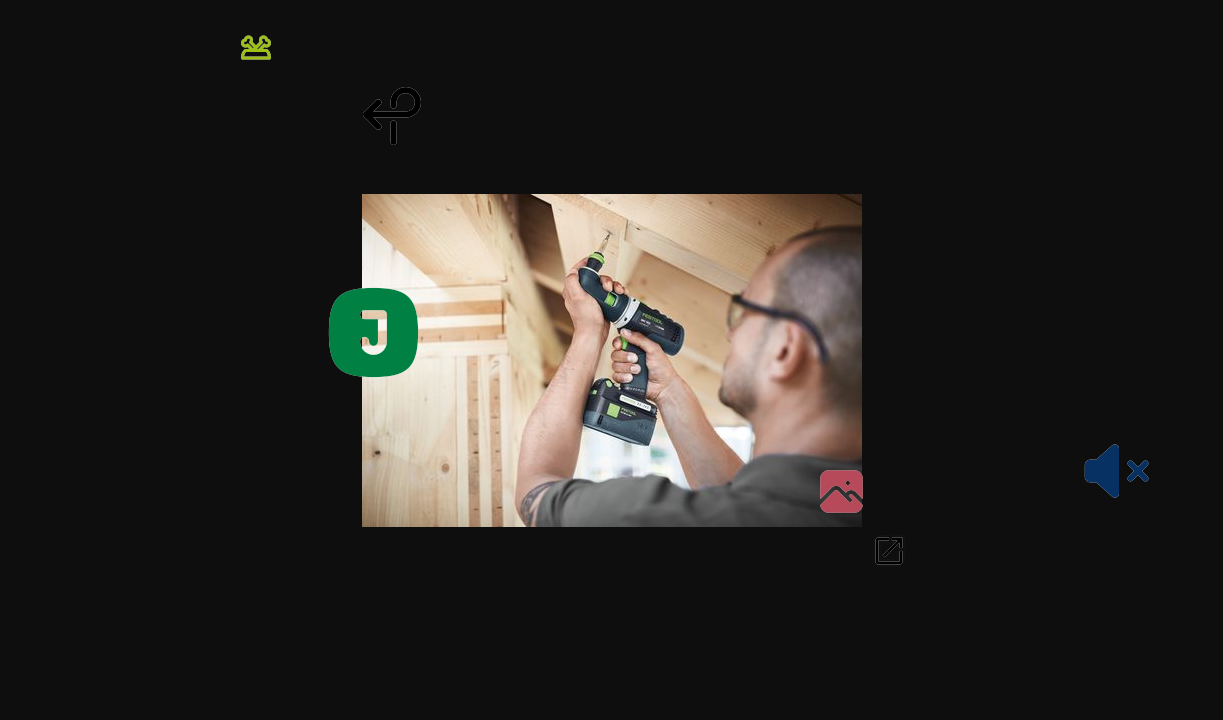 The image size is (1223, 720). What do you see at coordinates (889, 551) in the screenshot?
I see `open link in a new window or tab` at bounding box center [889, 551].